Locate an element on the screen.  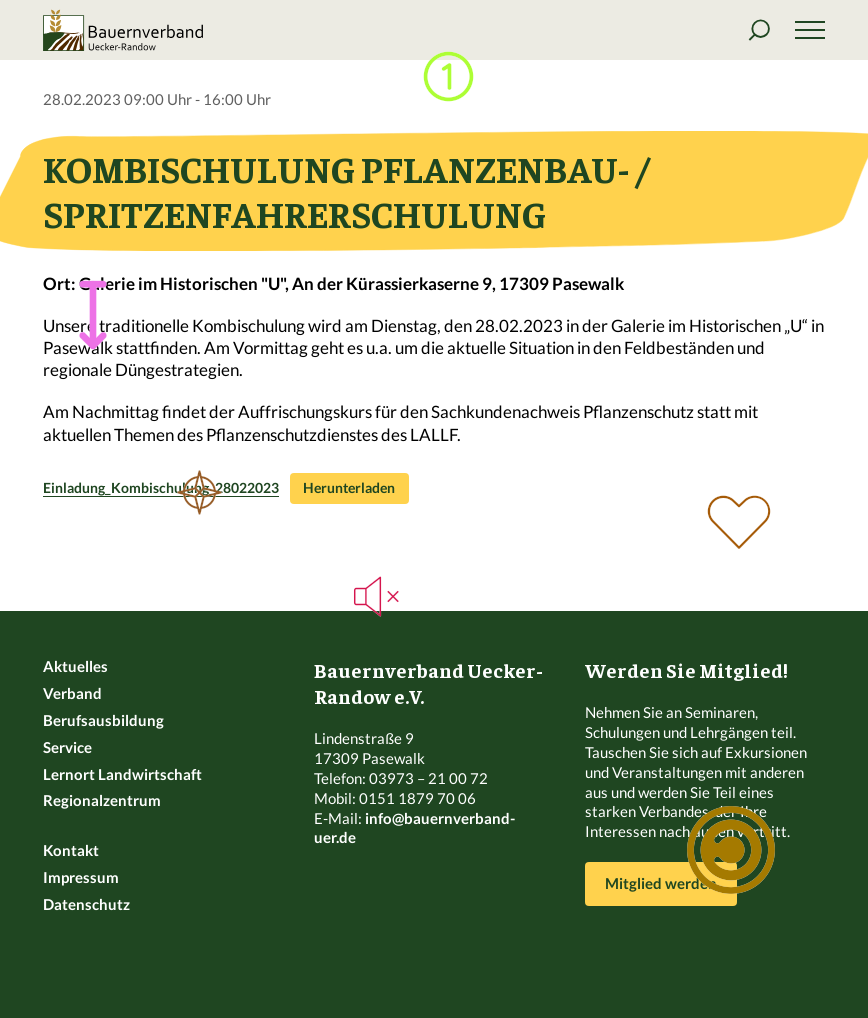
add to favorites is located at coordinates (739, 520).